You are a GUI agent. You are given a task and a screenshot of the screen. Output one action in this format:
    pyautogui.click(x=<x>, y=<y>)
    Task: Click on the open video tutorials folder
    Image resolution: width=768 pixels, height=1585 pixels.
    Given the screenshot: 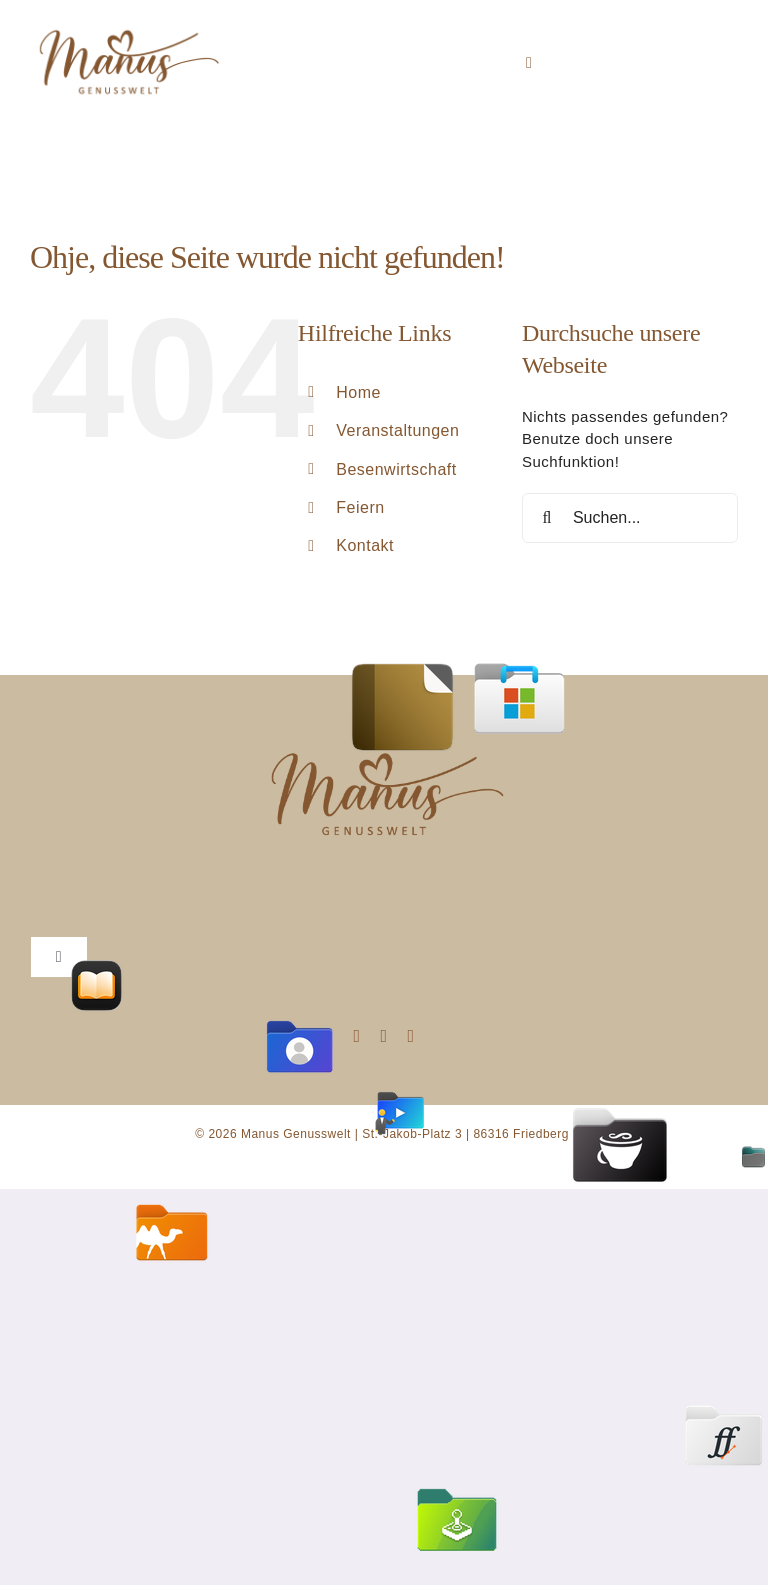 What is the action you would take?
    pyautogui.click(x=400, y=1111)
    